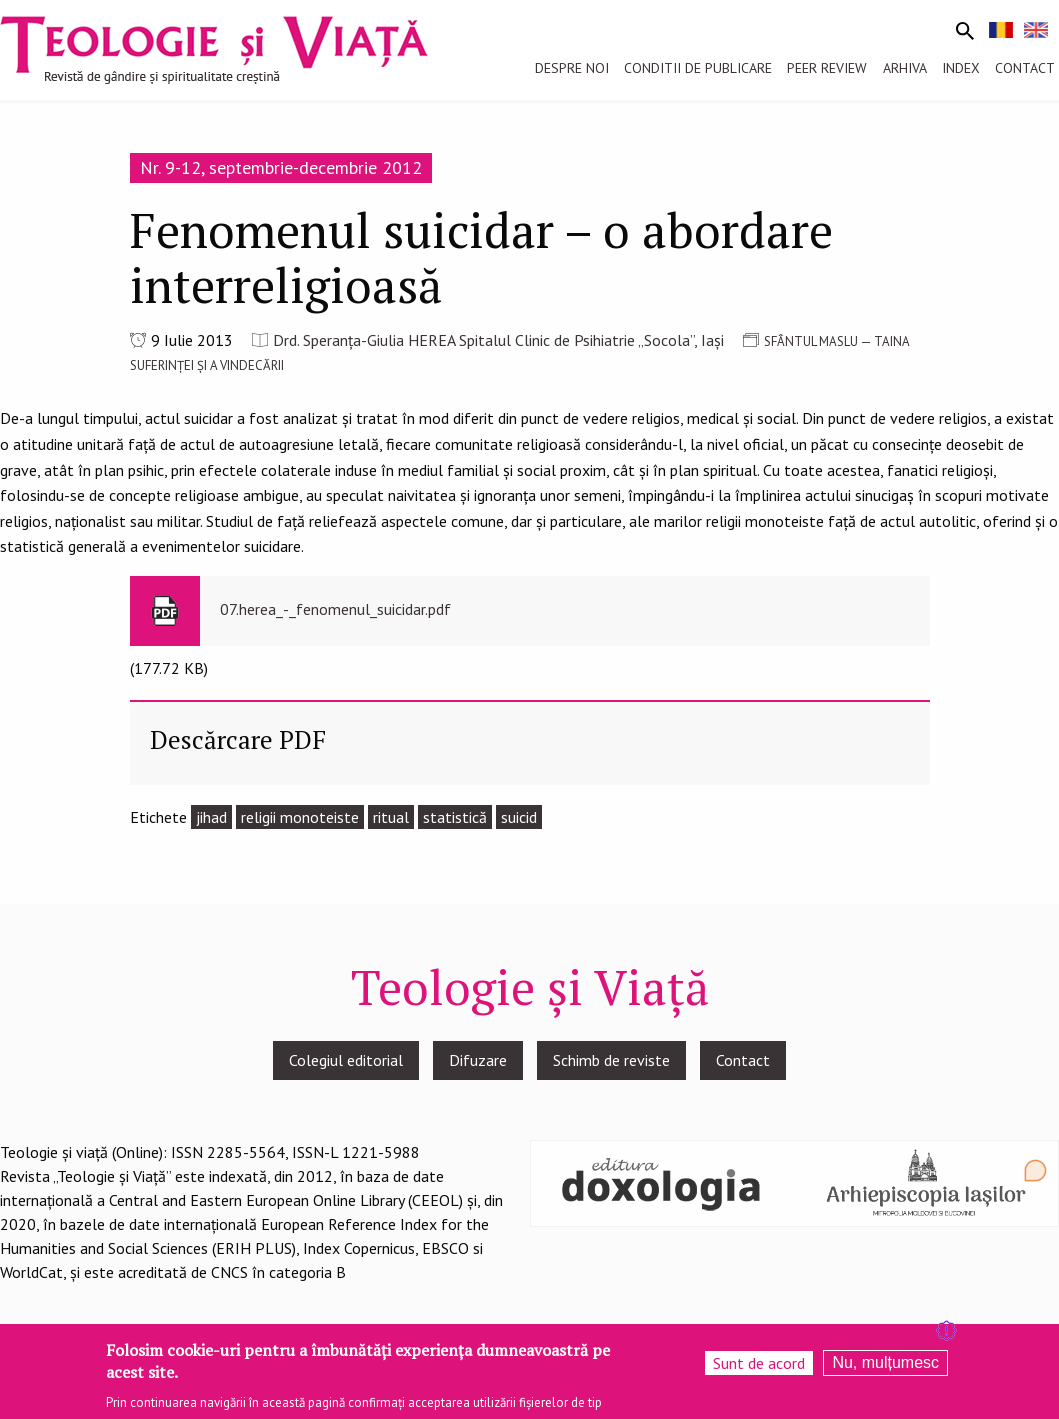 This screenshot has height=1419, width=1059. Describe the element at coordinates (946, 1330) in the screenshot. I see `indicates a warning or alert requiring attention` at that location.